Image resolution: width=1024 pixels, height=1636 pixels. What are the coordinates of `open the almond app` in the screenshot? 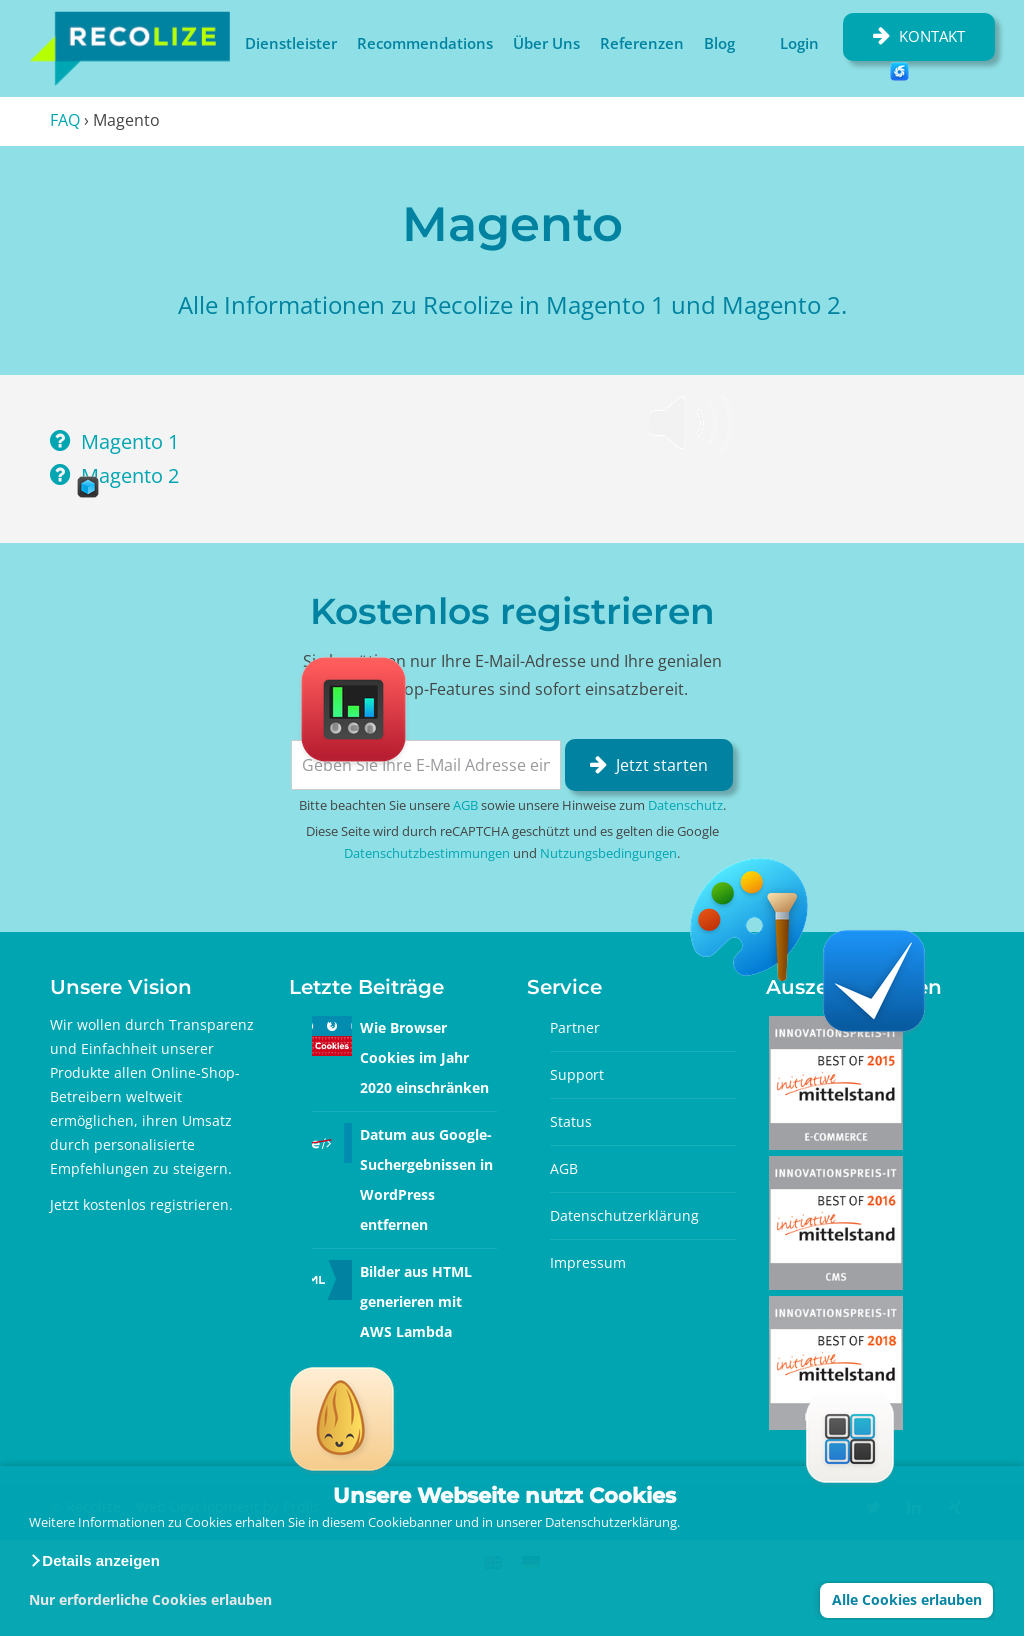 It's located at (342, 1419).